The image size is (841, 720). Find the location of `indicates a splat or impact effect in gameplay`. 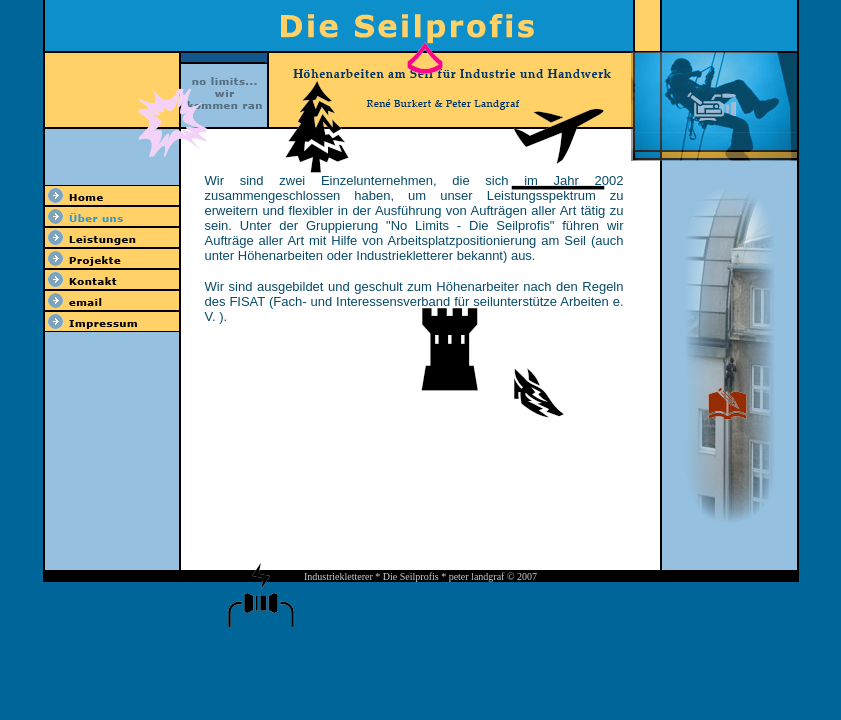

indicates a splat or impact effect in gameplay is located at coordinates (172, 122).